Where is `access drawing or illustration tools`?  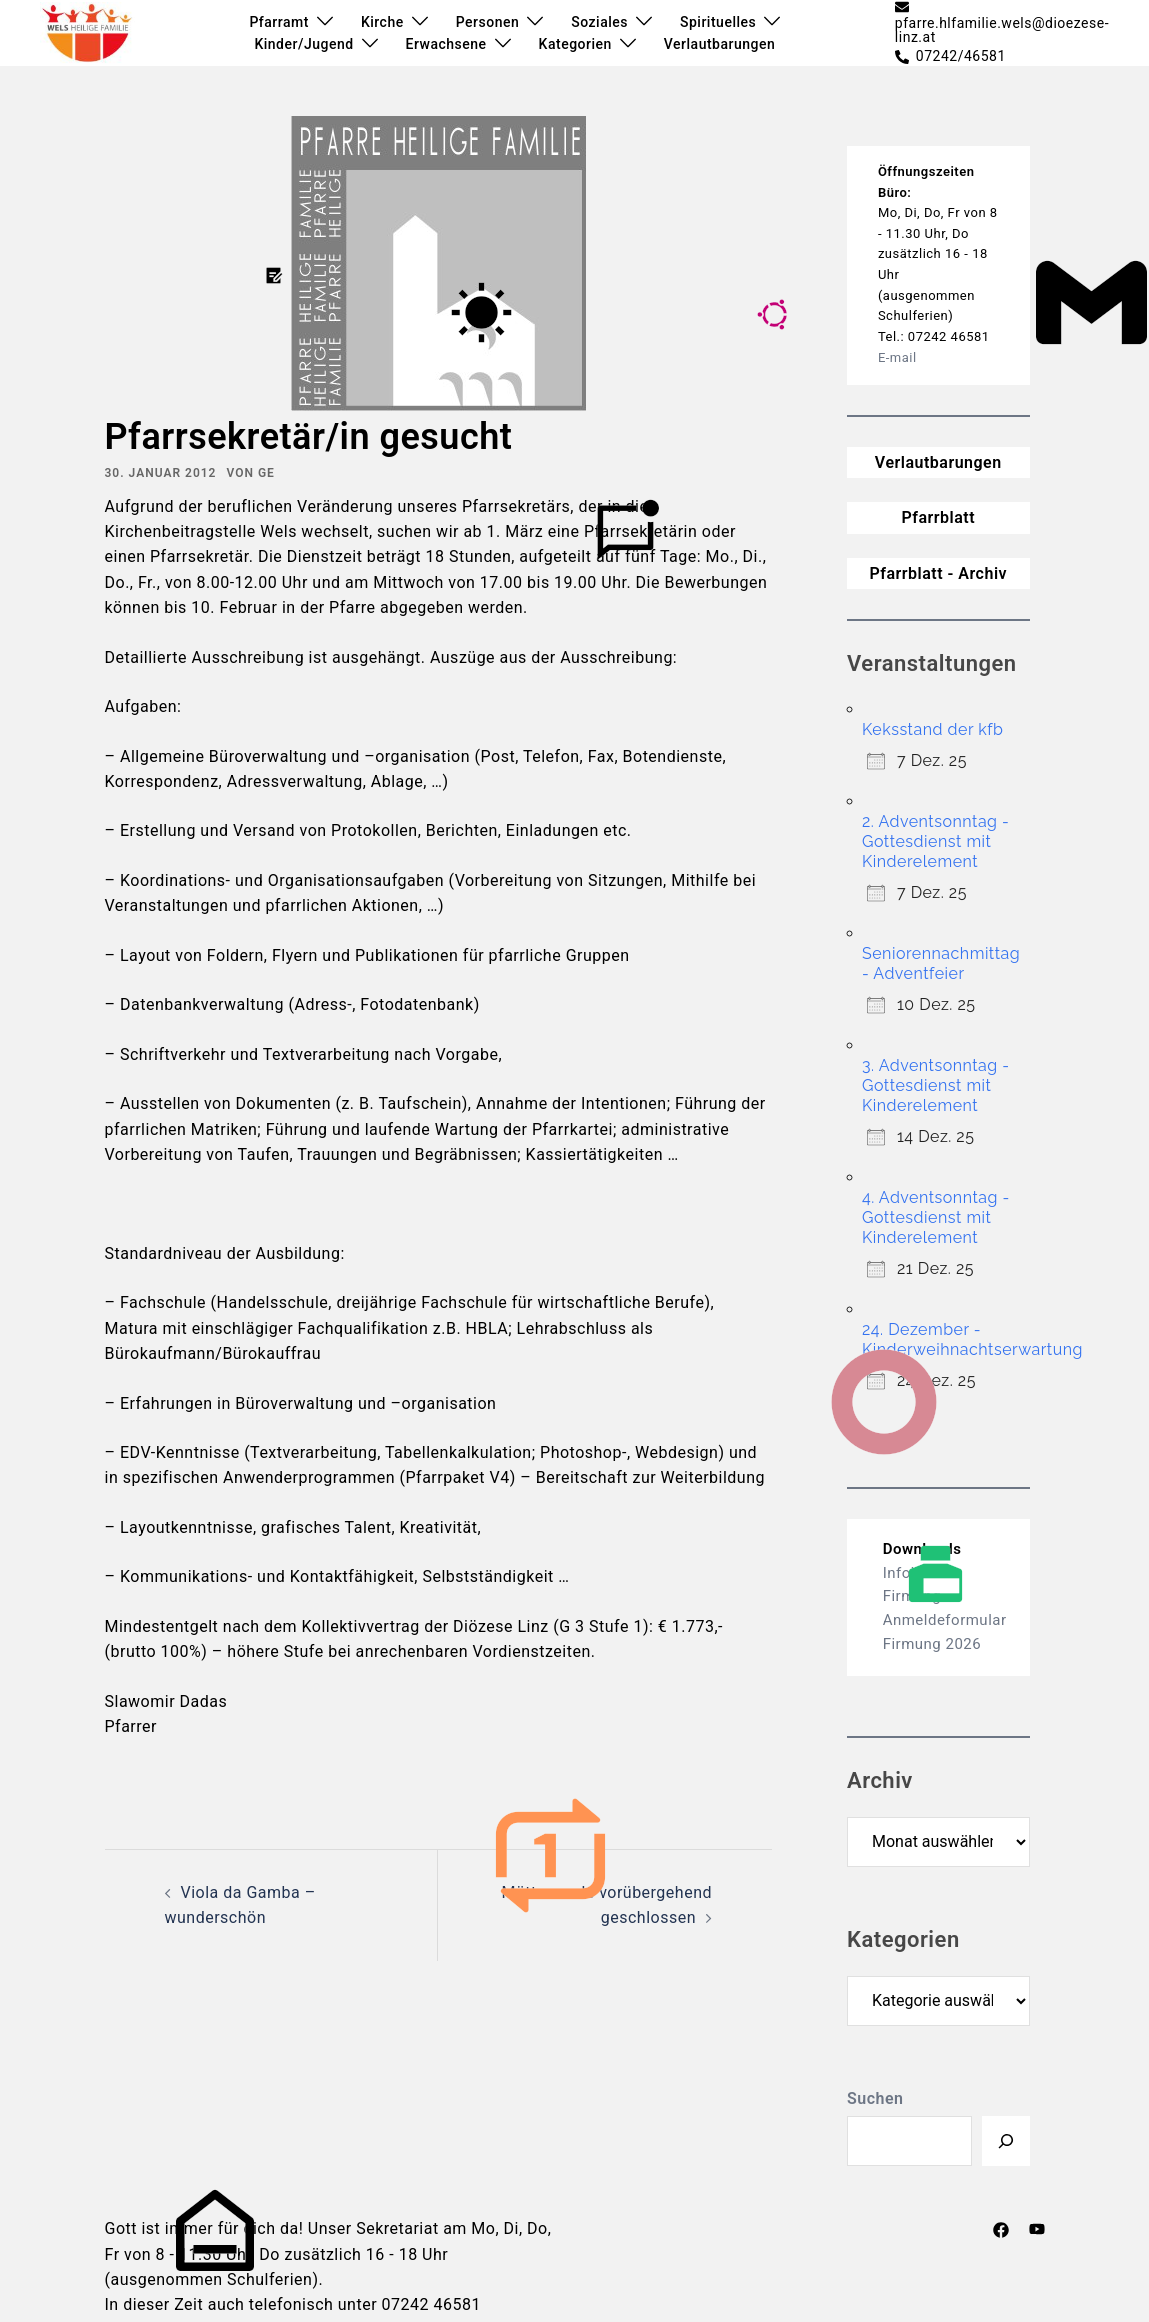 access drawing or illustration tools is located at coordinates (935, 1572).